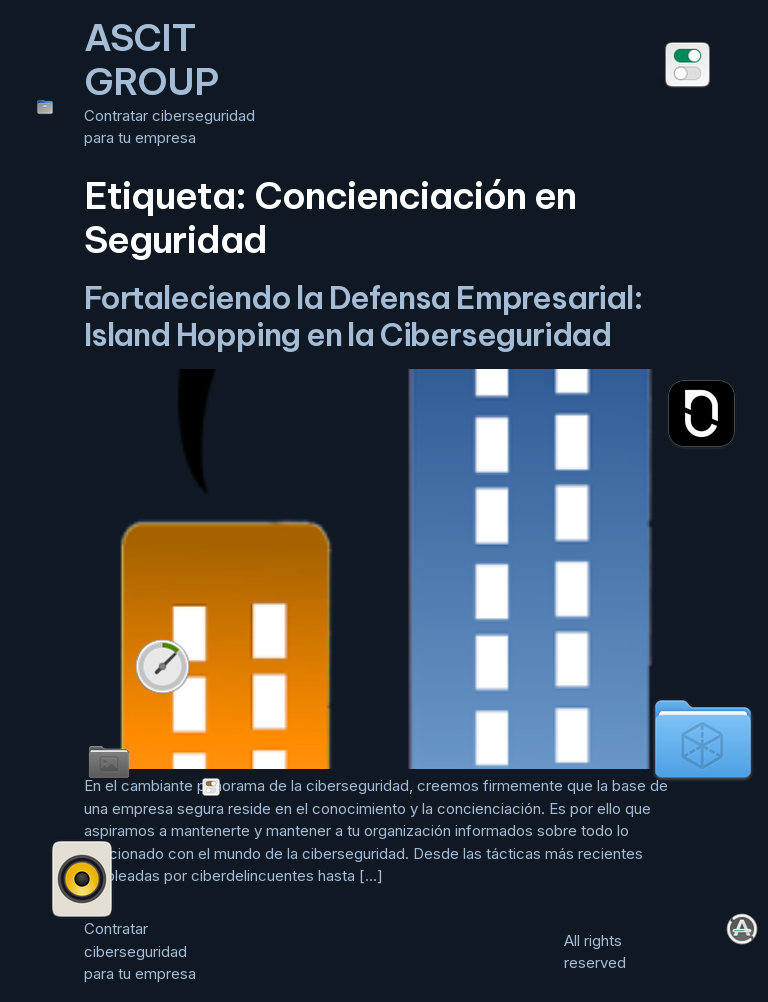 Image resolution: width=768 pixels, height=1002 pixels. Describe the element at coordinates (162, 666) in the screenshot. I see `open sysprof system profiler` at that location.